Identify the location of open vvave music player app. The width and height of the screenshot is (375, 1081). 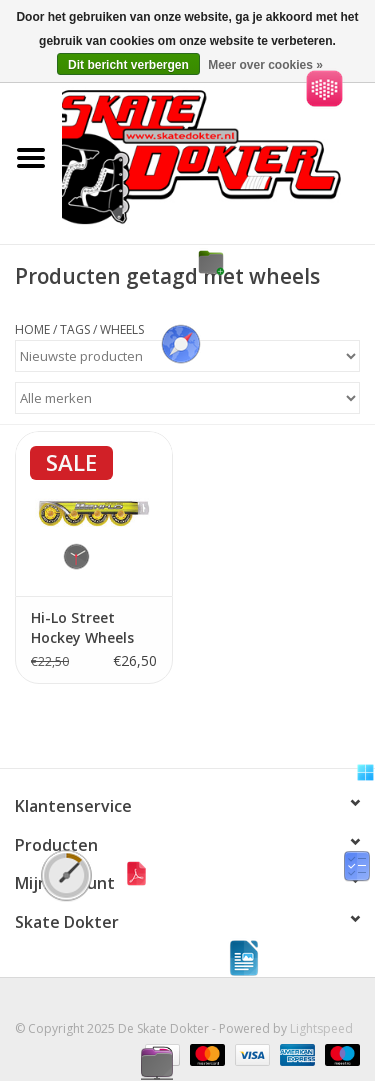
(324, 88).